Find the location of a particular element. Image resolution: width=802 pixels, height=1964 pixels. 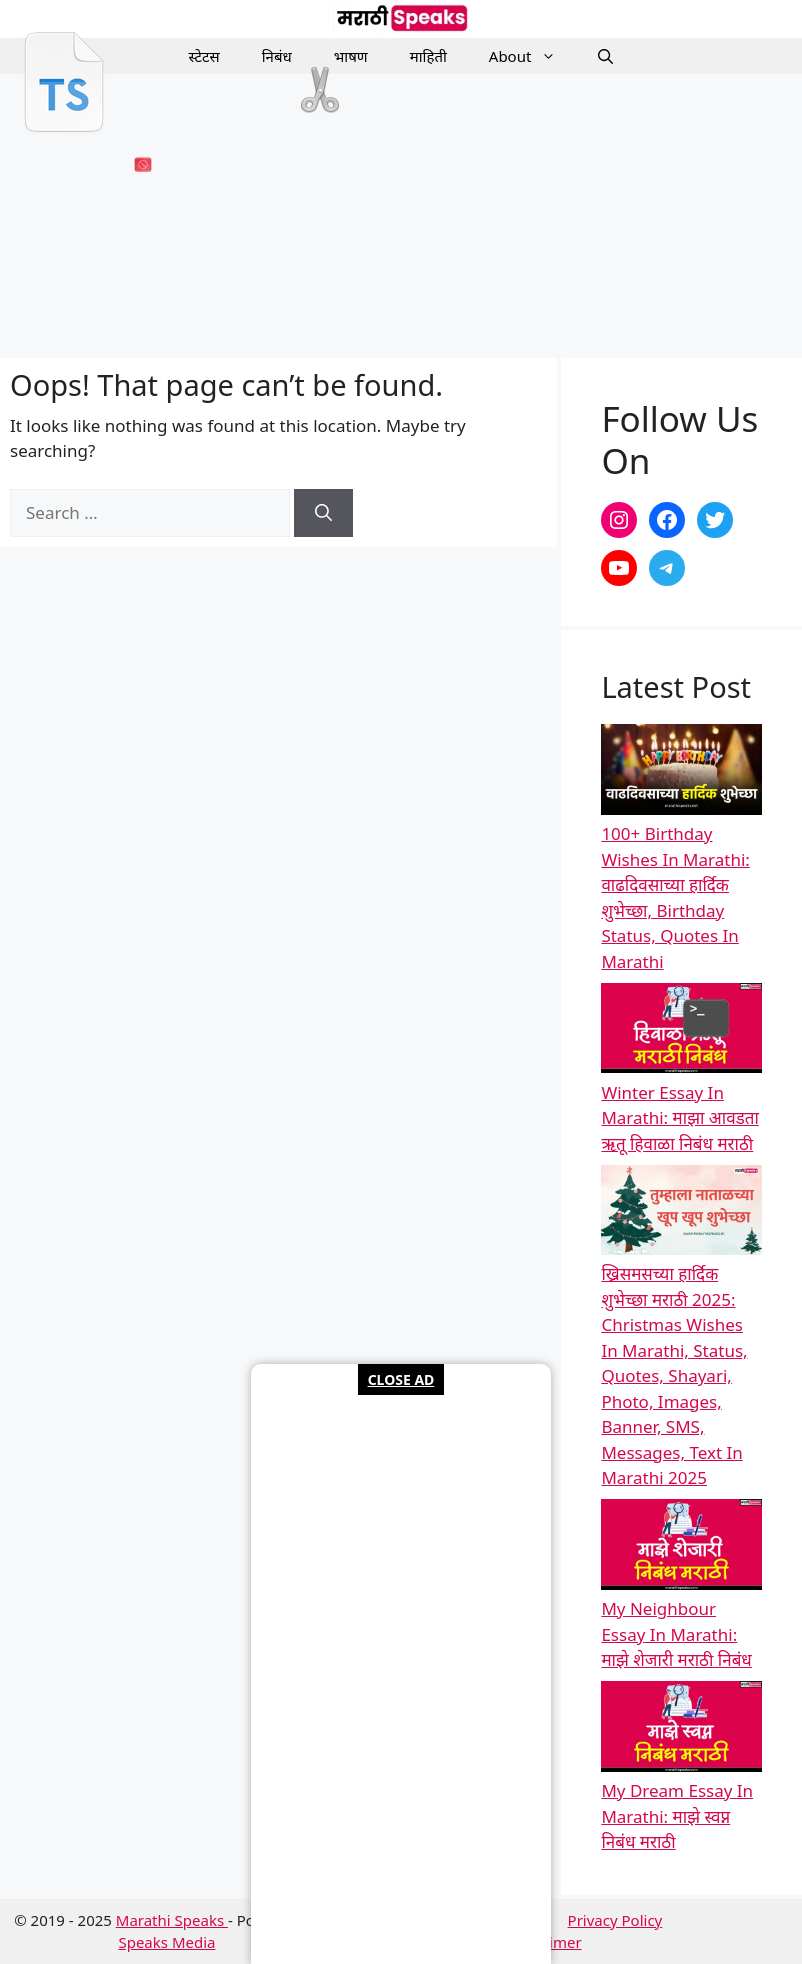

open the terminal application is located at coordinates (706, 1018).